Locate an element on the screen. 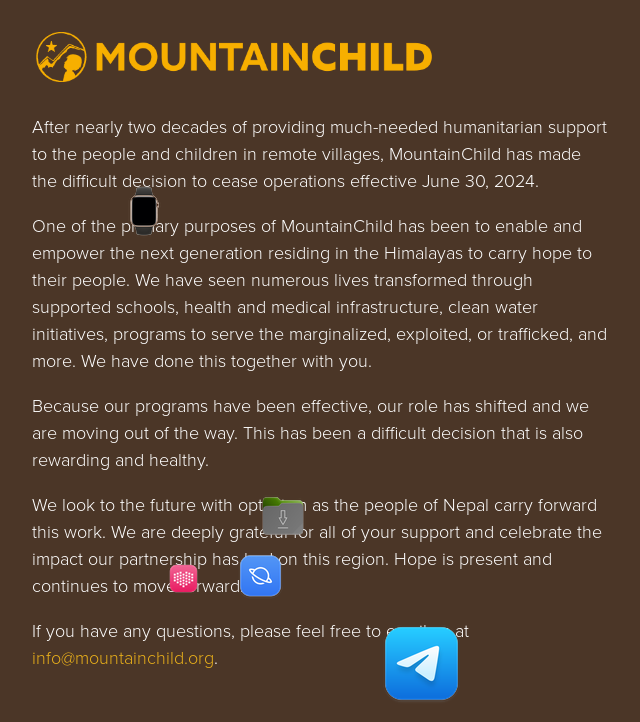  open web browser preferences is located at coordinates (260, 576).